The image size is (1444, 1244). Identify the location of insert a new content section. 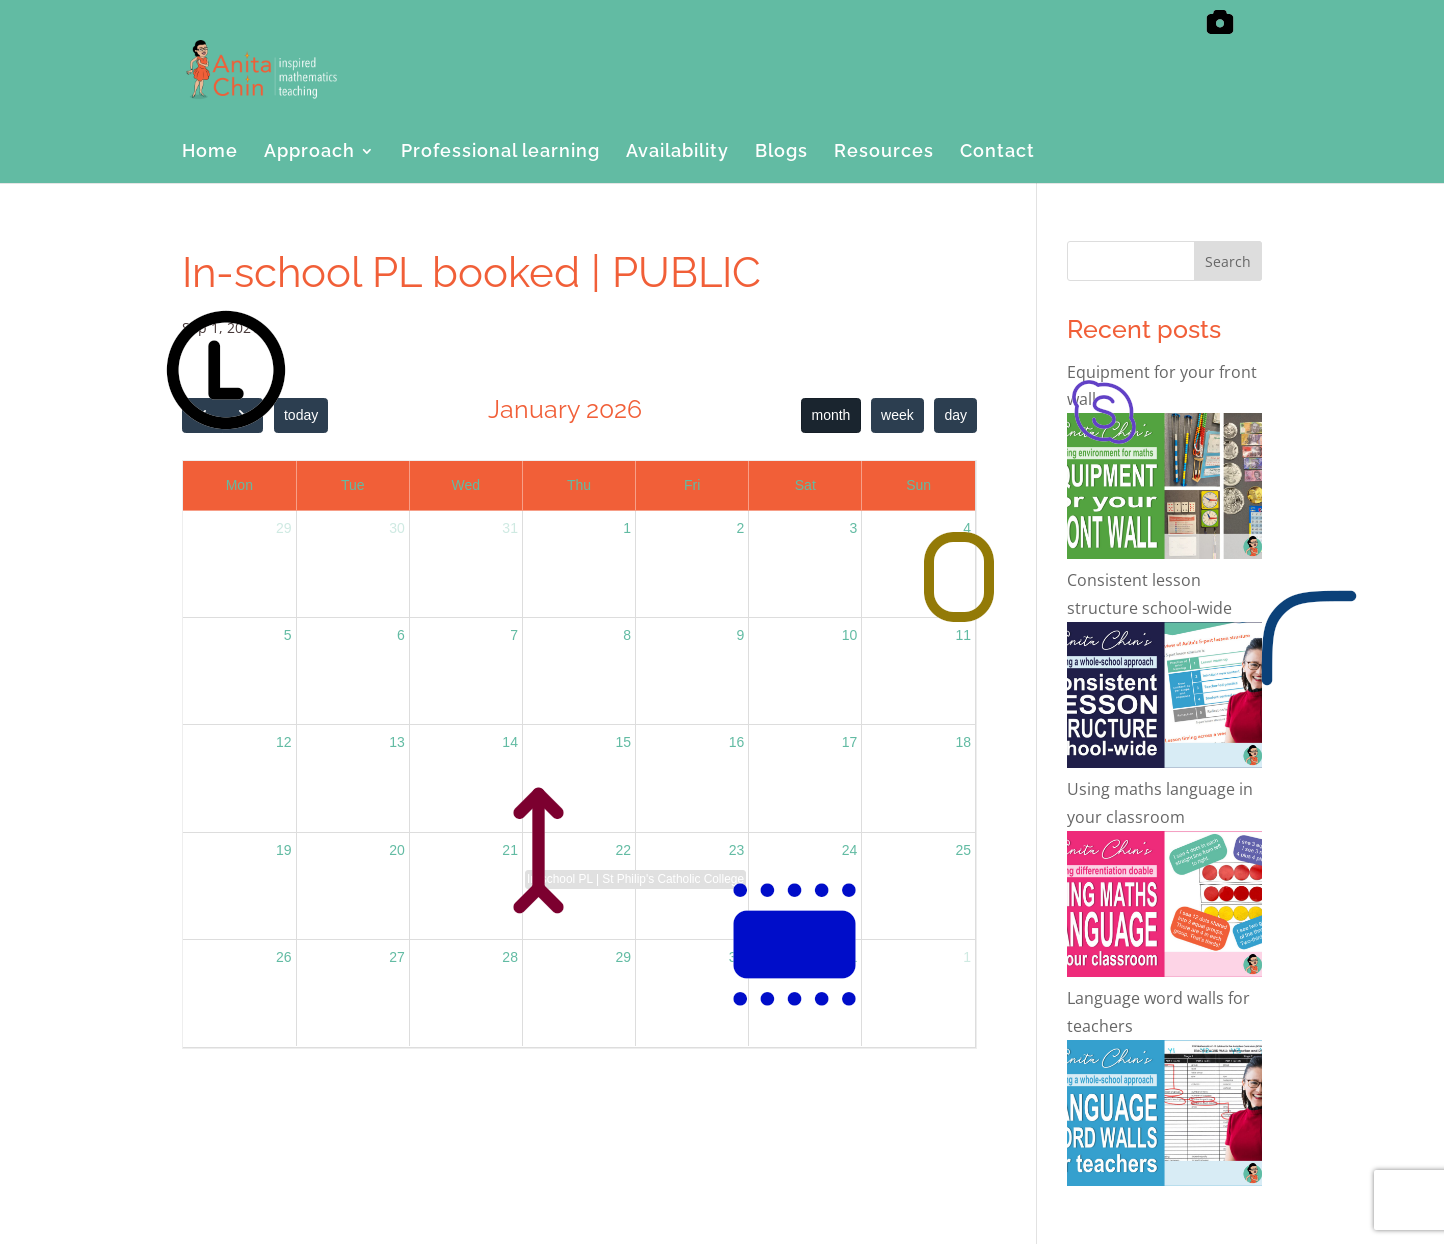
(794, 944).